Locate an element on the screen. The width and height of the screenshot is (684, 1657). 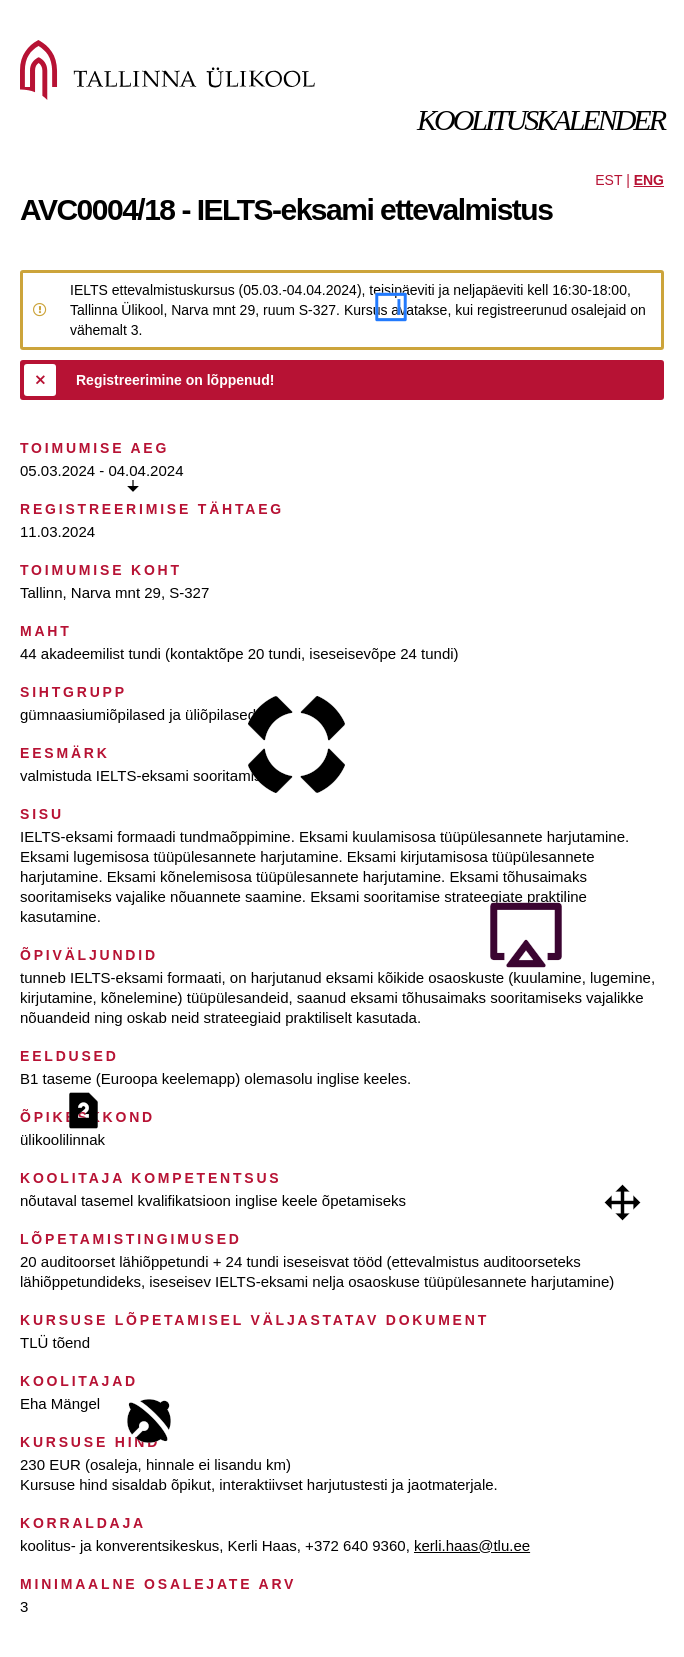
stream content to an external display via airplay is located at coordinates (526, 935).